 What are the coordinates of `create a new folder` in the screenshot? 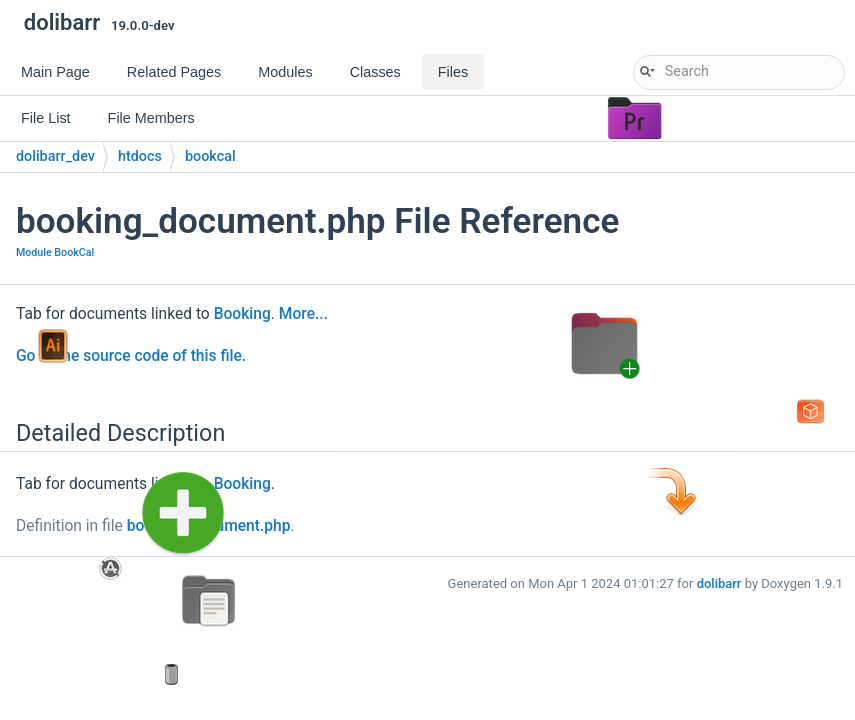 It's located at (604, 343).